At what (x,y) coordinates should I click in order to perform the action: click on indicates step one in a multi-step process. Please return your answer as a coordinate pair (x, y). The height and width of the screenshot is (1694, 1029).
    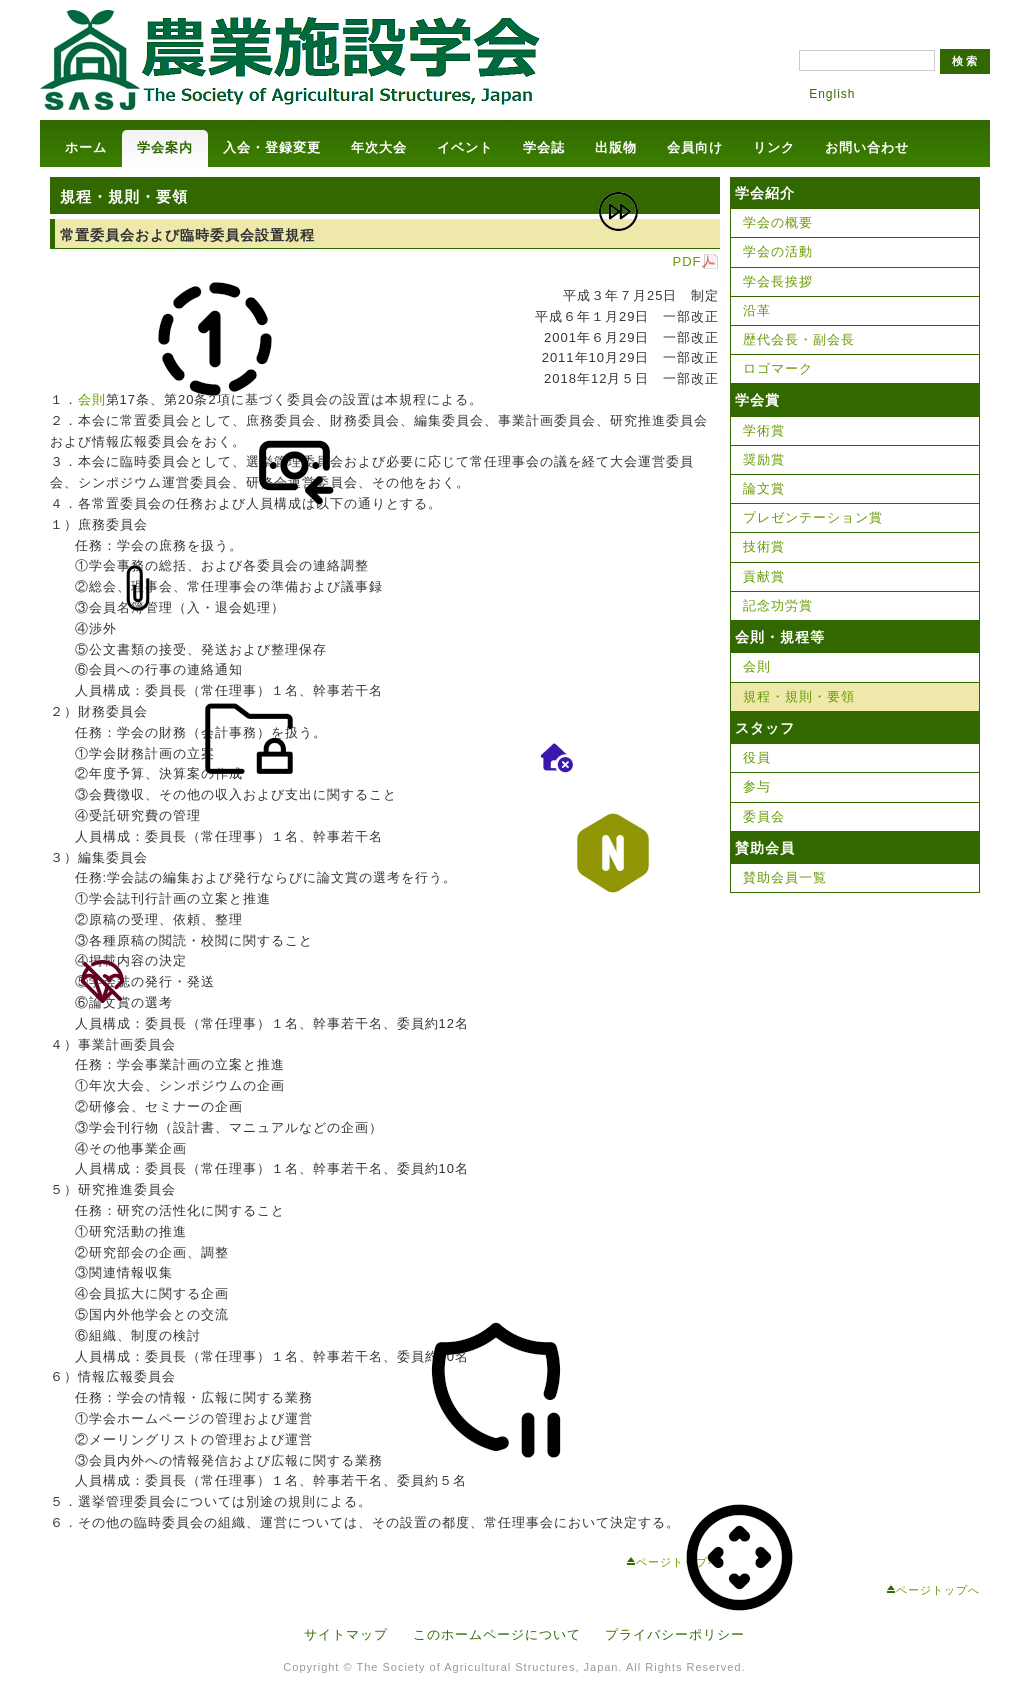
    Looking at the image, I should click on (215, 339).